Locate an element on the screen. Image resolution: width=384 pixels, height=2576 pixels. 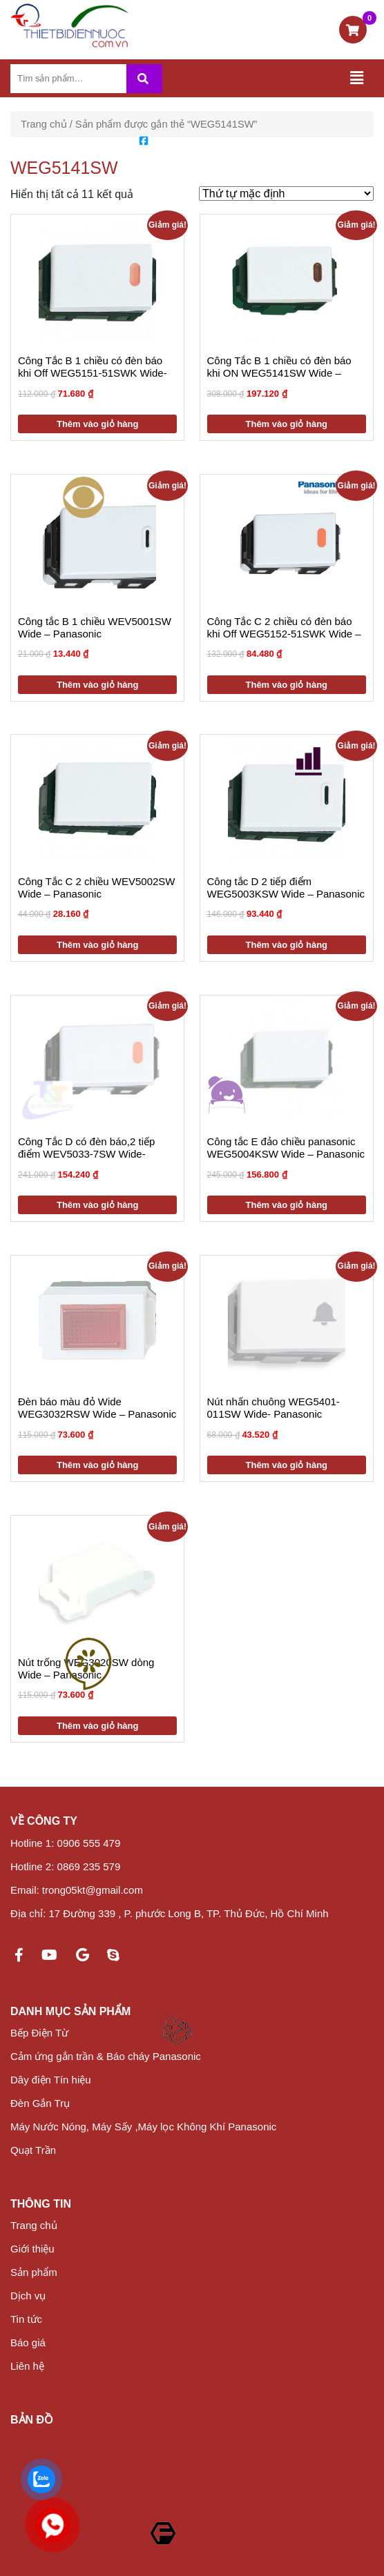
CBS network logo is located at coordinates (84, 497).